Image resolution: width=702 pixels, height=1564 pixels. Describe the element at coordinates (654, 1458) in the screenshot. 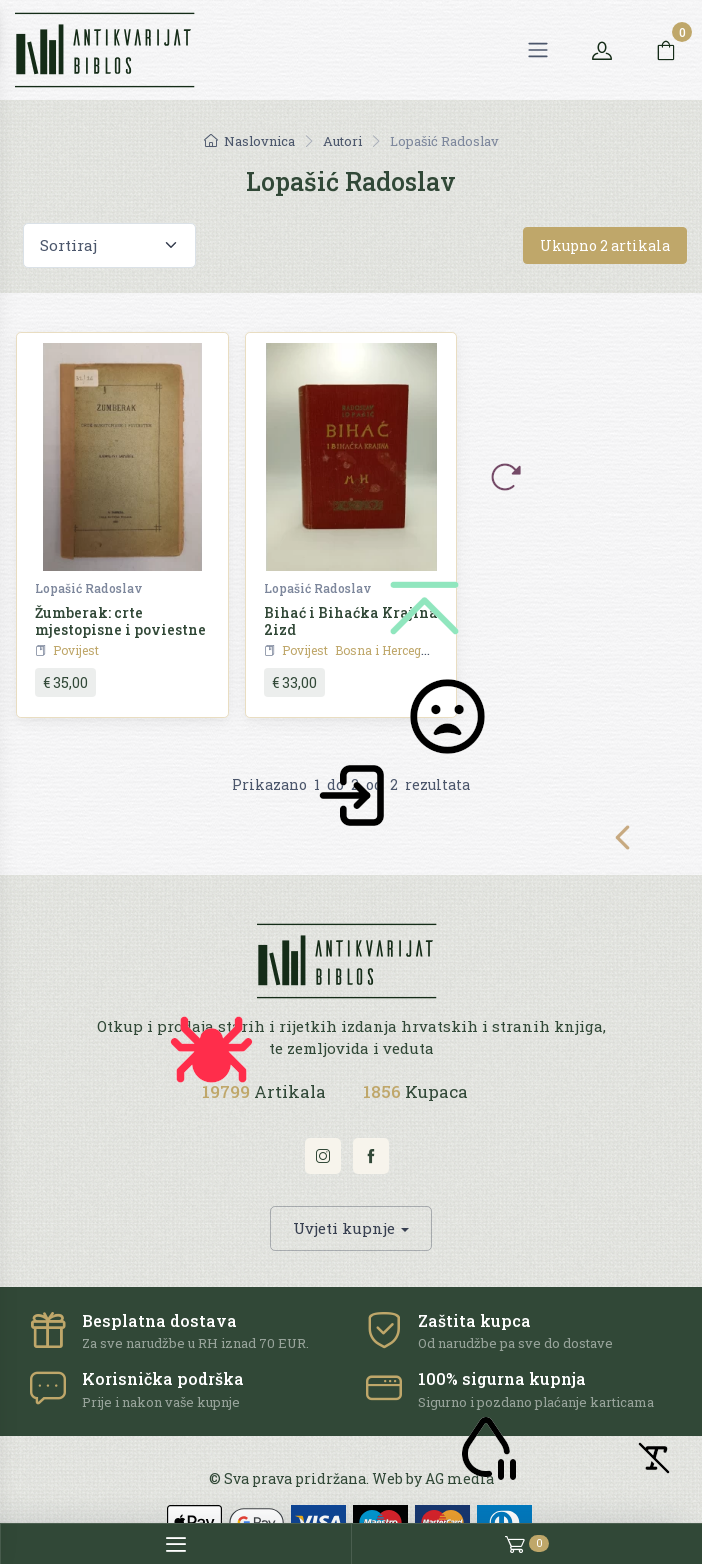

I see `disable text formatting` at that location.